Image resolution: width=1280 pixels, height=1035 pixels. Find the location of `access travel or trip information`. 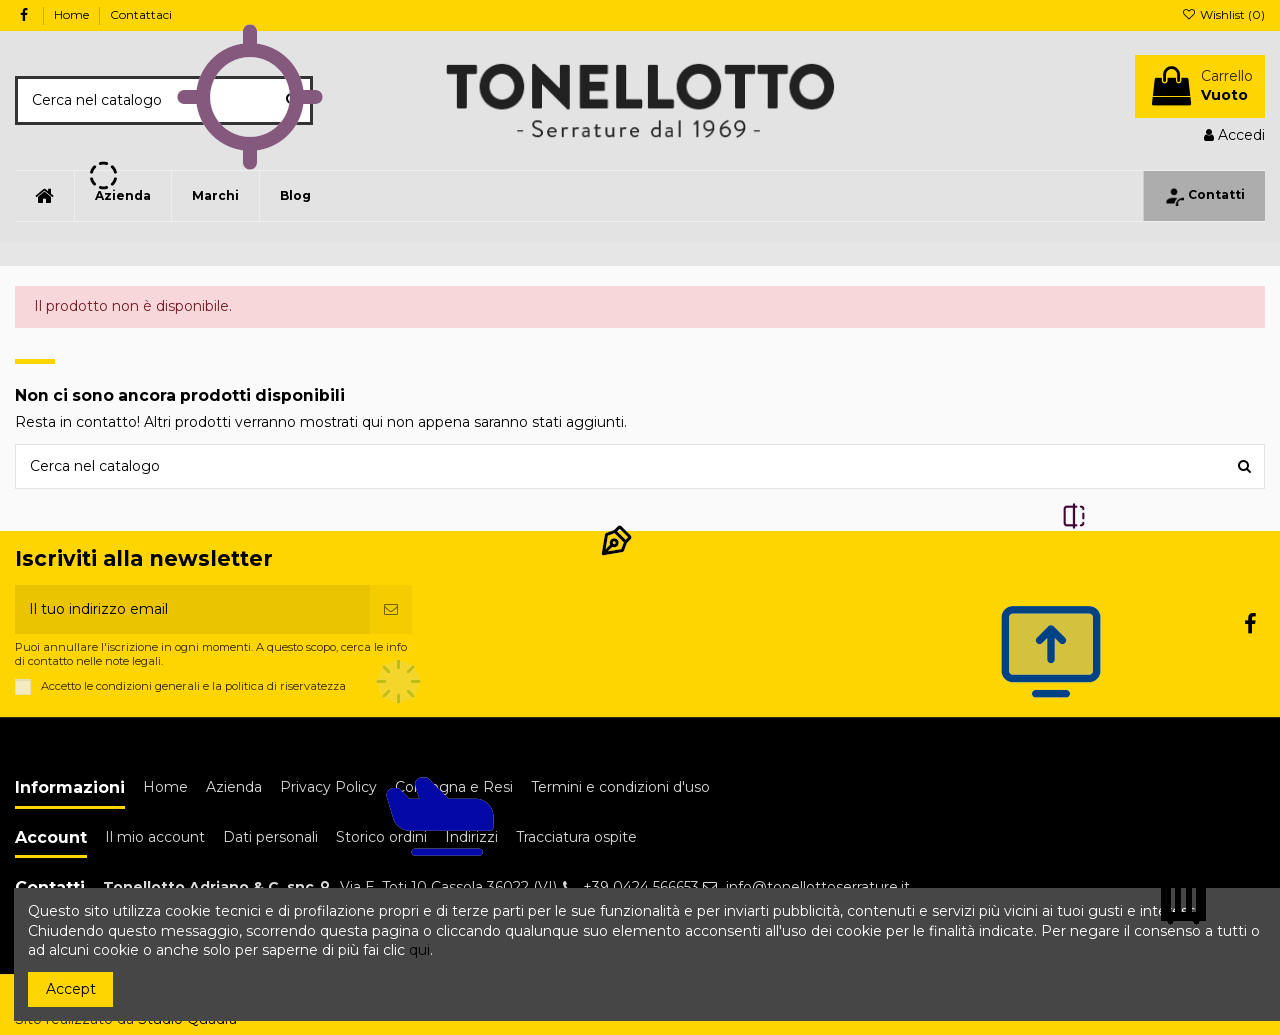

access travel or trip information is located at coordinates (1183, 892).